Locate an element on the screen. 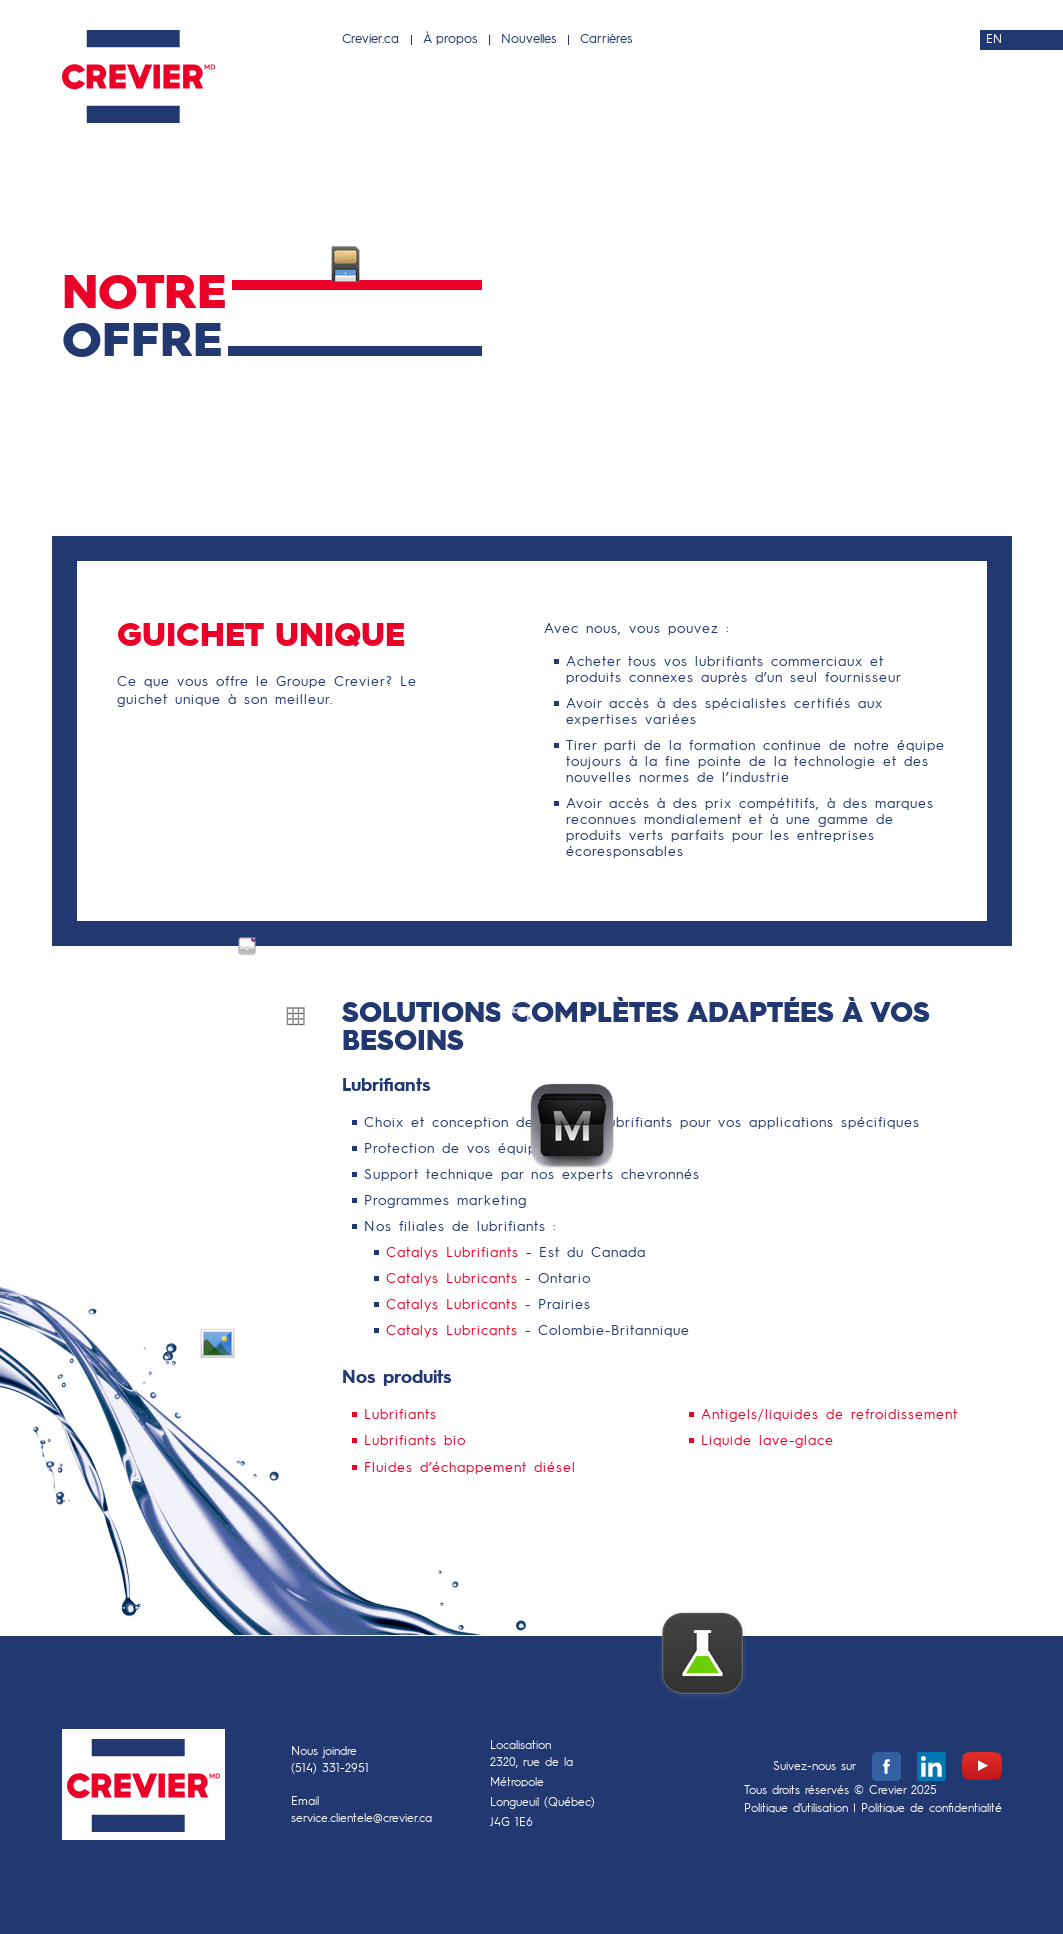 The height and width of the screenshot is (1934, 1063). open MeetingBar app for calendar and meeting management is located at coordinates (572, 1125).